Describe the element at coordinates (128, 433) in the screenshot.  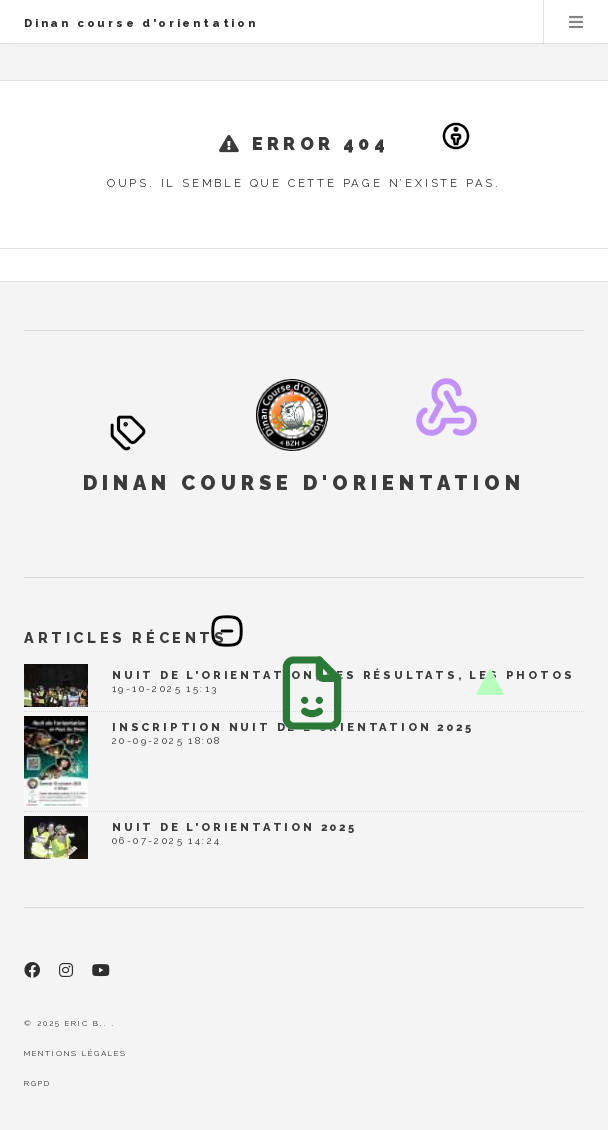
I see `manage tags or labels` at that location.